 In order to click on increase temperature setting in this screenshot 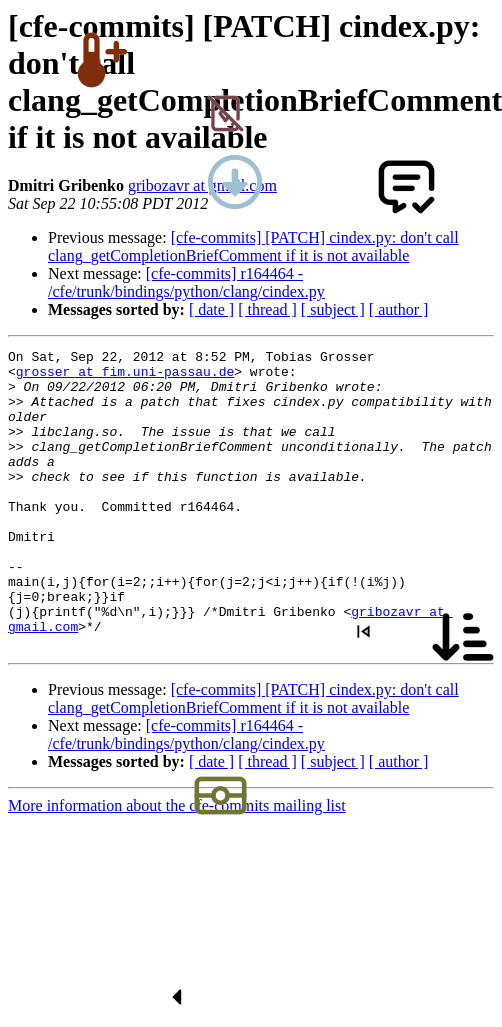, I will do `click(97, 60)`.